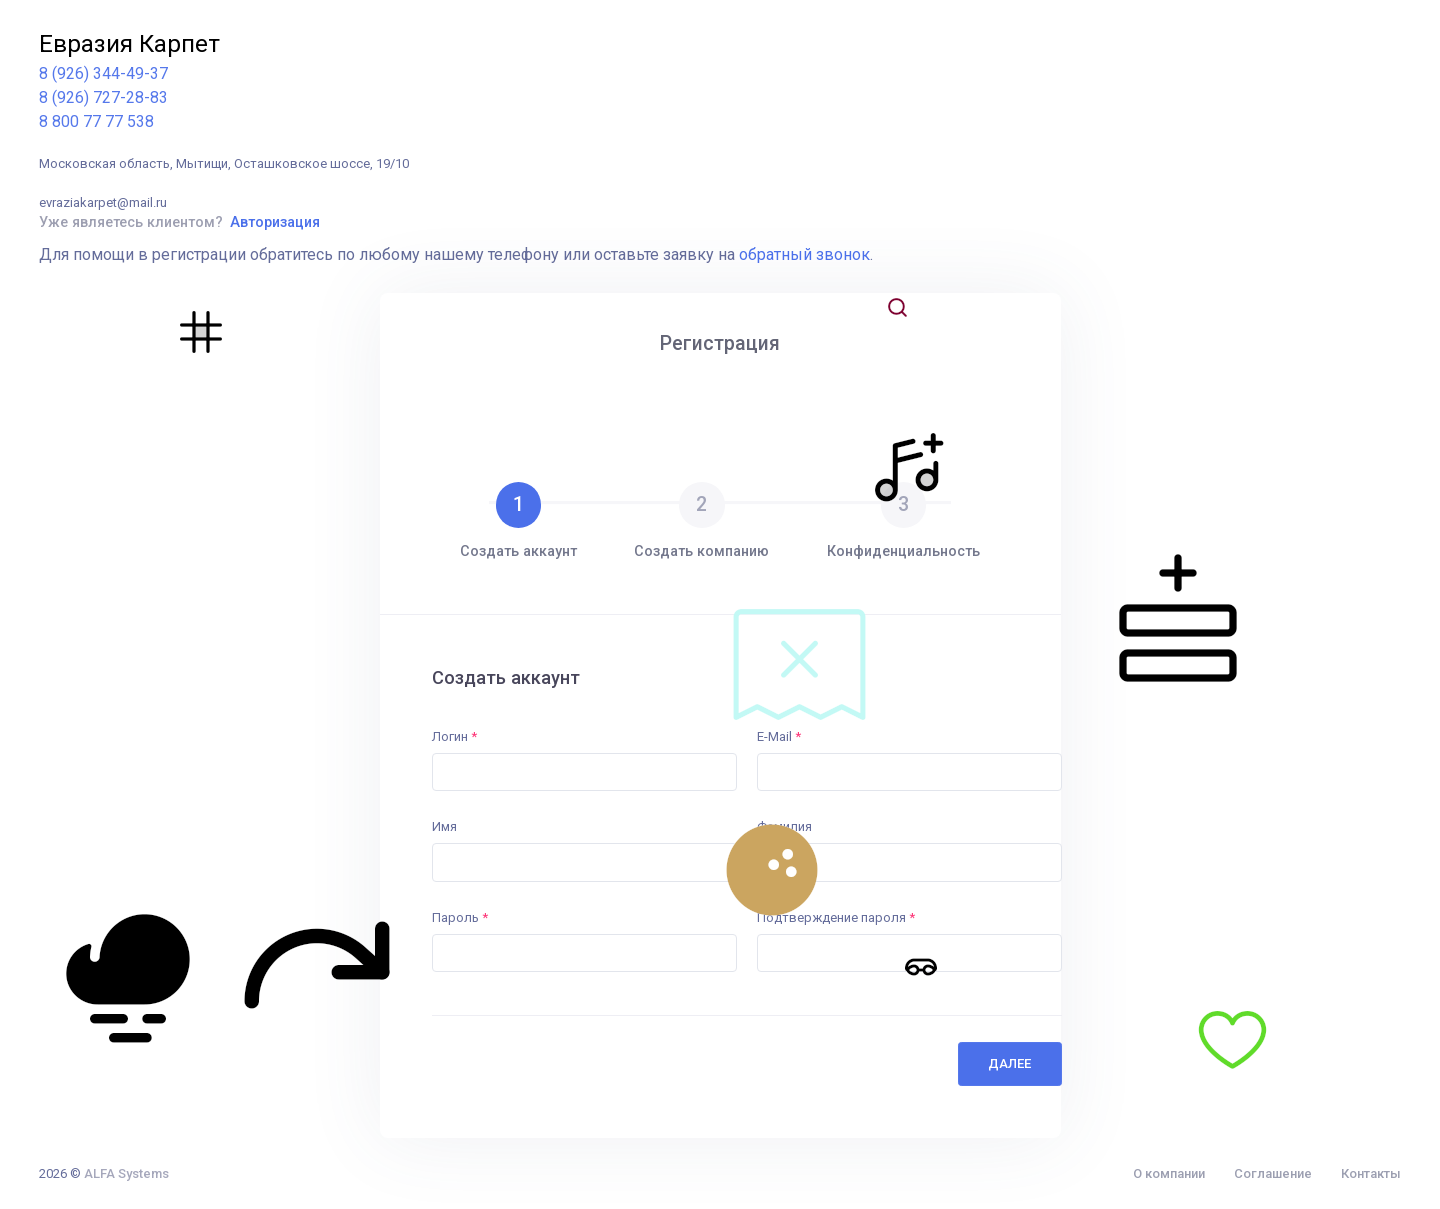  What do you see at coordinates (799, 664) in the screenshot?
I see `cancel or void a receipt` at bounding box center [799, 664].